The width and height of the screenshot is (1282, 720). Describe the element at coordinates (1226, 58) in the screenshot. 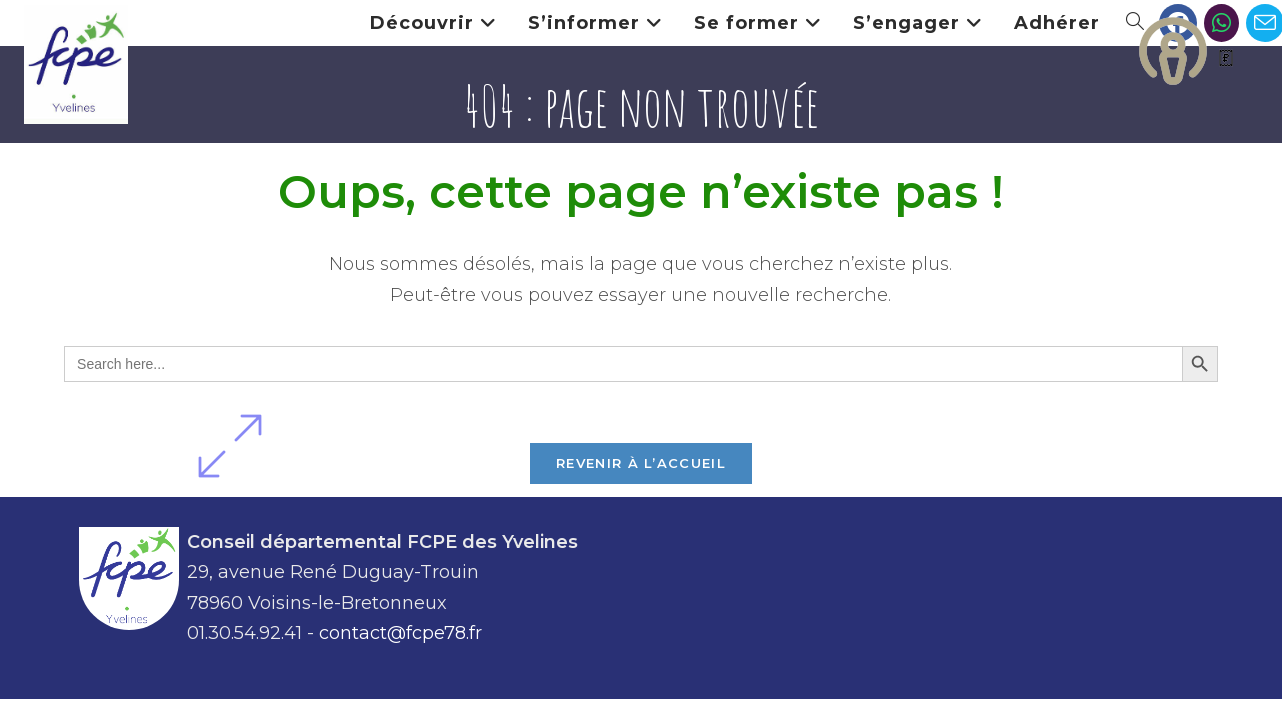

I see `view receipt or transaction in russian rubles` at that location.